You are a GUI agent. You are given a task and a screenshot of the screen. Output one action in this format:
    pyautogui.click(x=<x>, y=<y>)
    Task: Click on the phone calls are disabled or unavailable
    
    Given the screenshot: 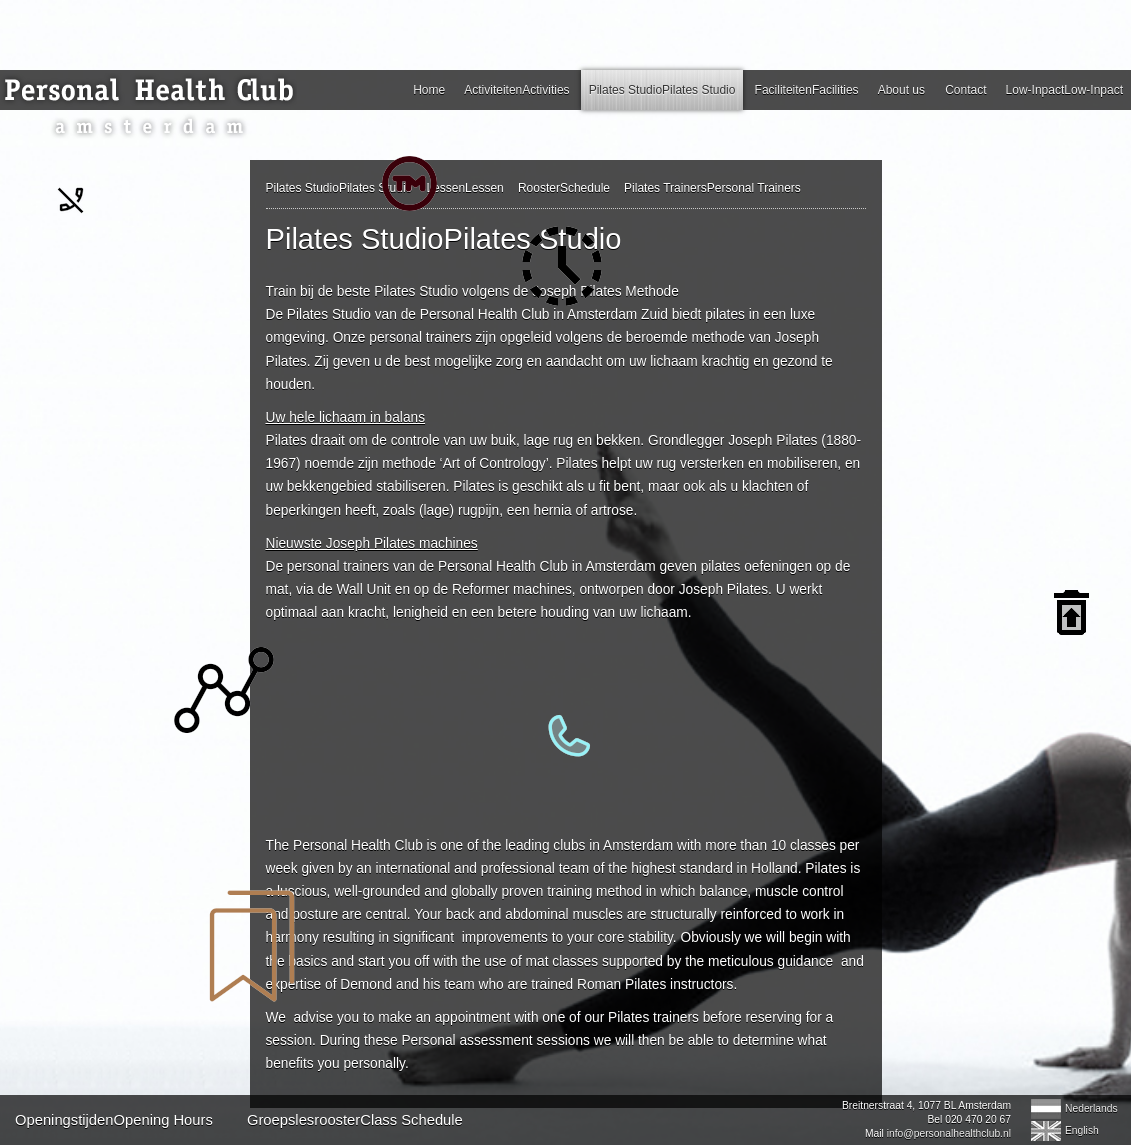 What is the action you would take?
    pyautogui.click(x=71, y=199)
    